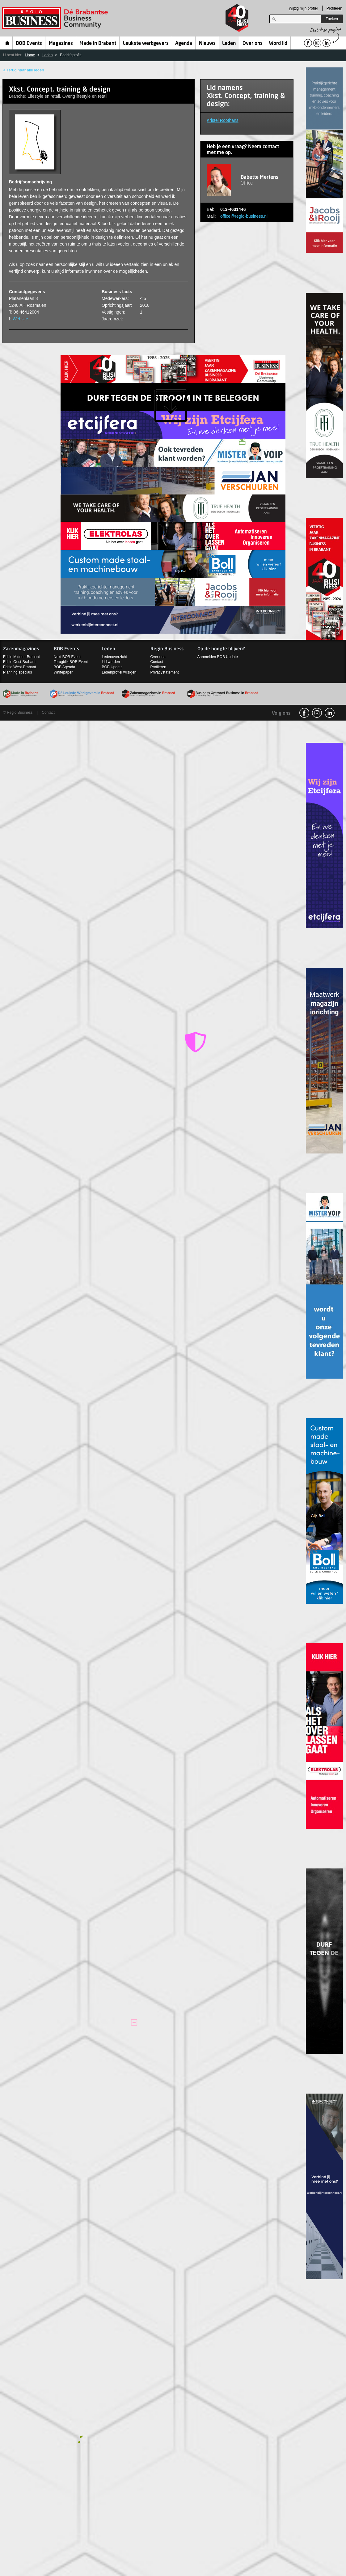 Image resolution: width=346 pixels, height=2576 pixels. Describe the element at coordinates (80, 2439) in the screenshot. I see `play or access music` at that location.